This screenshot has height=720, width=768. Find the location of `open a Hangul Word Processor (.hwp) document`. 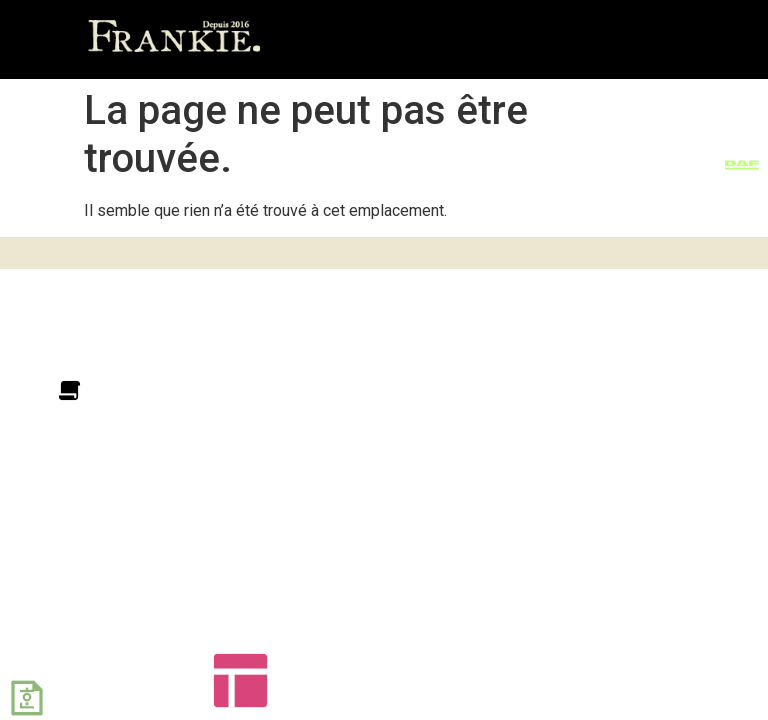

open a Hangul Word Processor (.hwp) document is located at coordinates (27, 698).